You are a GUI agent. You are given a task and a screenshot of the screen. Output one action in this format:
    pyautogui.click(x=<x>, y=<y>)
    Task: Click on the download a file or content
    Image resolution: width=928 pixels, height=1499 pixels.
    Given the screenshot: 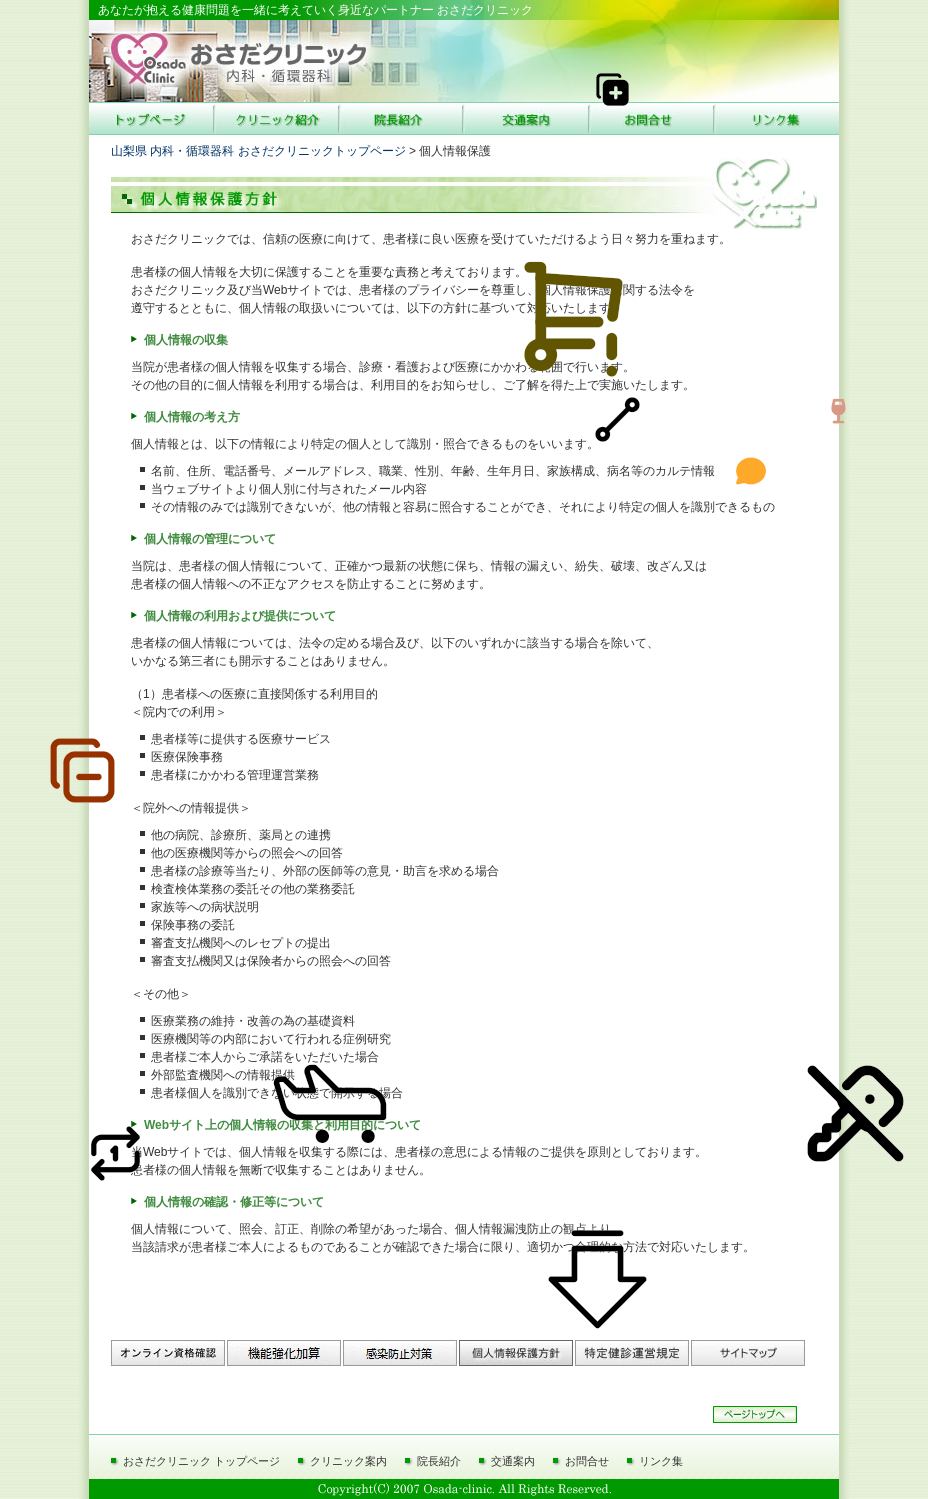 What is the action you would take?
    pyautogui.click(x=597, y=1275)
    